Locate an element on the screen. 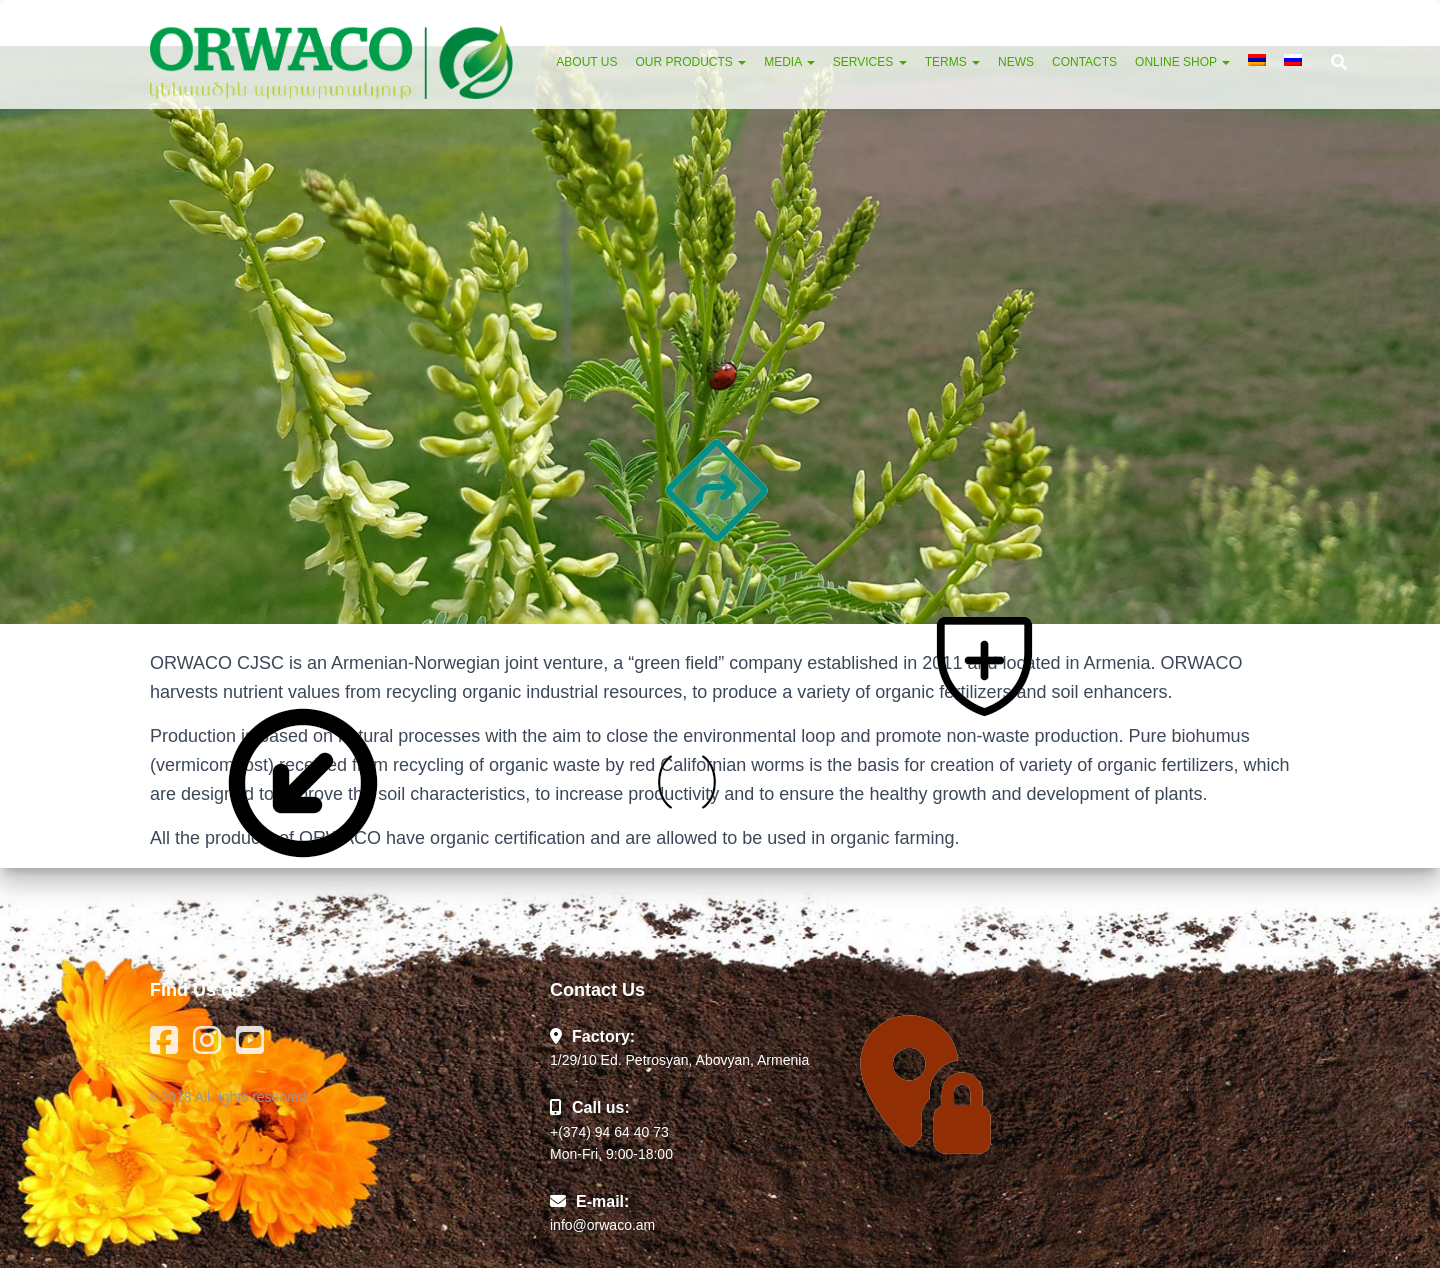 This screenshot has height=1268, width=1440. insert parentheses or brackets in text is located at coordinates (687, 782).